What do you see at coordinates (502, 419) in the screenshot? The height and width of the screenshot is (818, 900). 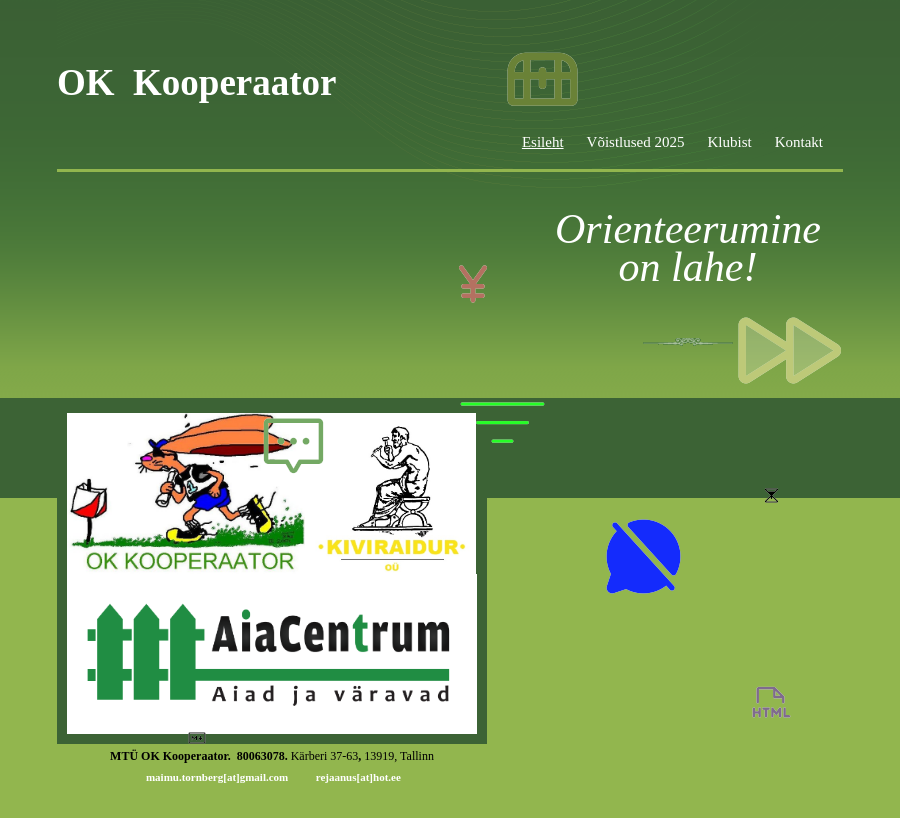 I see `filter or sort content` at bounding box center [502, 419].